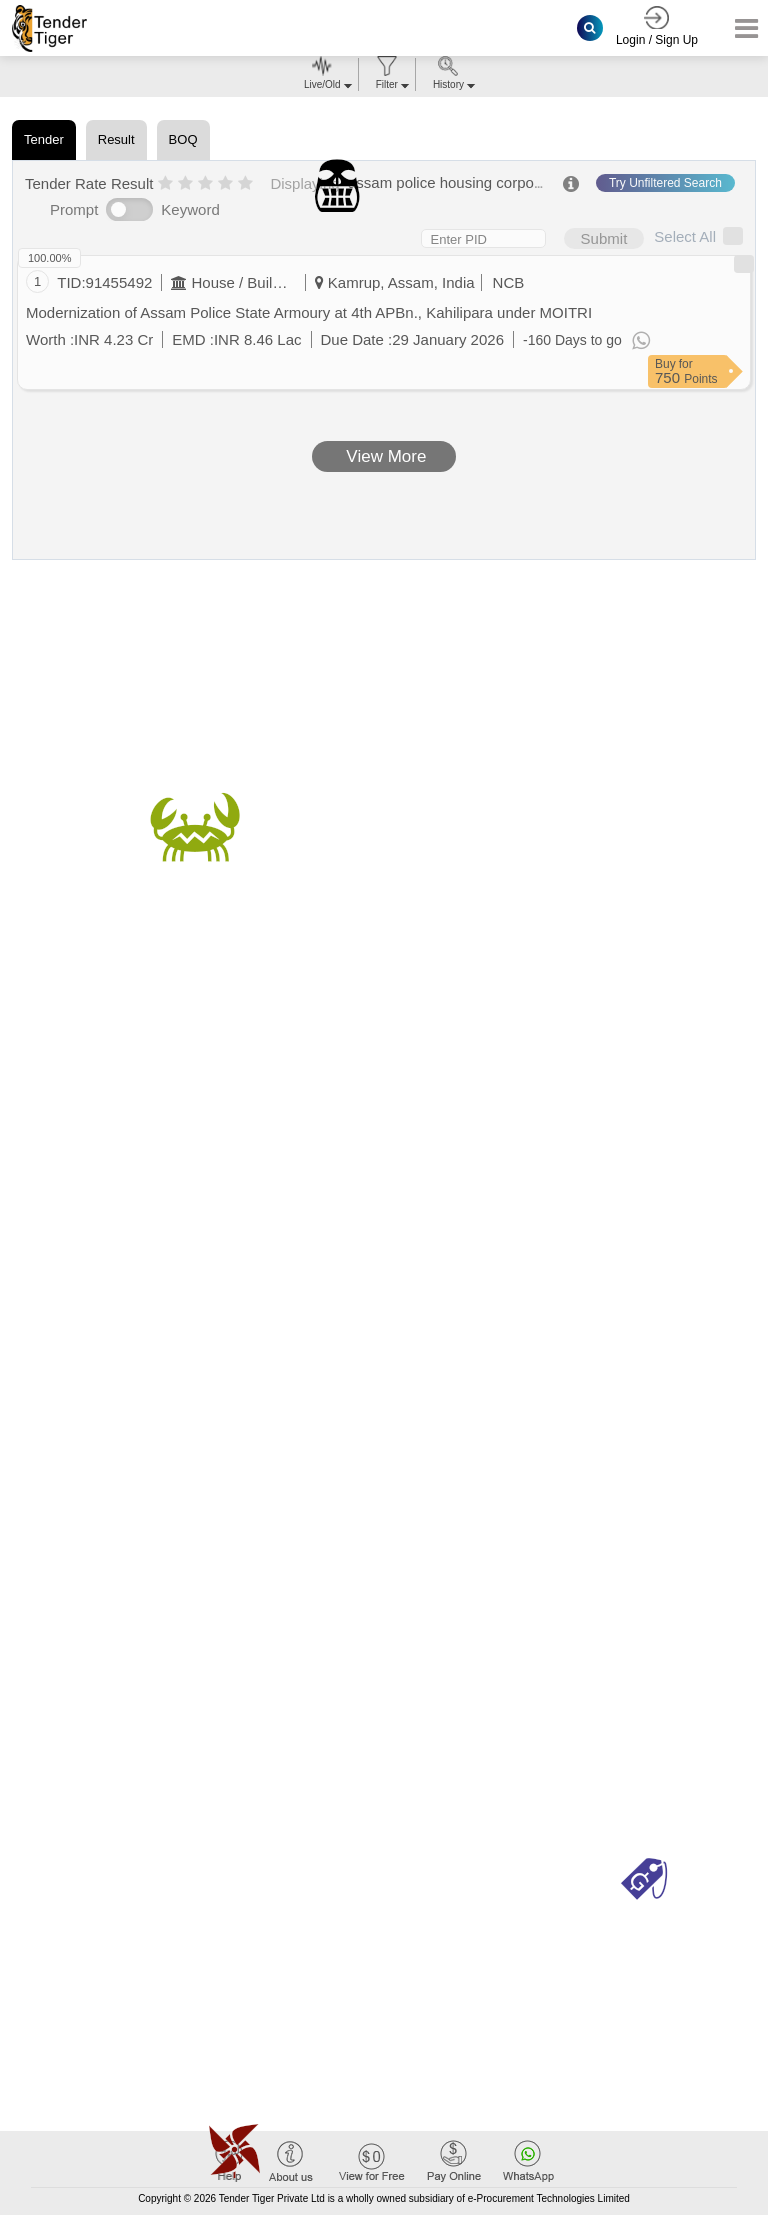 This screenshot has width=768, height=2215. What do you see at coordinates (234, 2149) in the screenshot?
I see `a decorative or playful element indicating games or toys` at bounding box center [234, 2149].